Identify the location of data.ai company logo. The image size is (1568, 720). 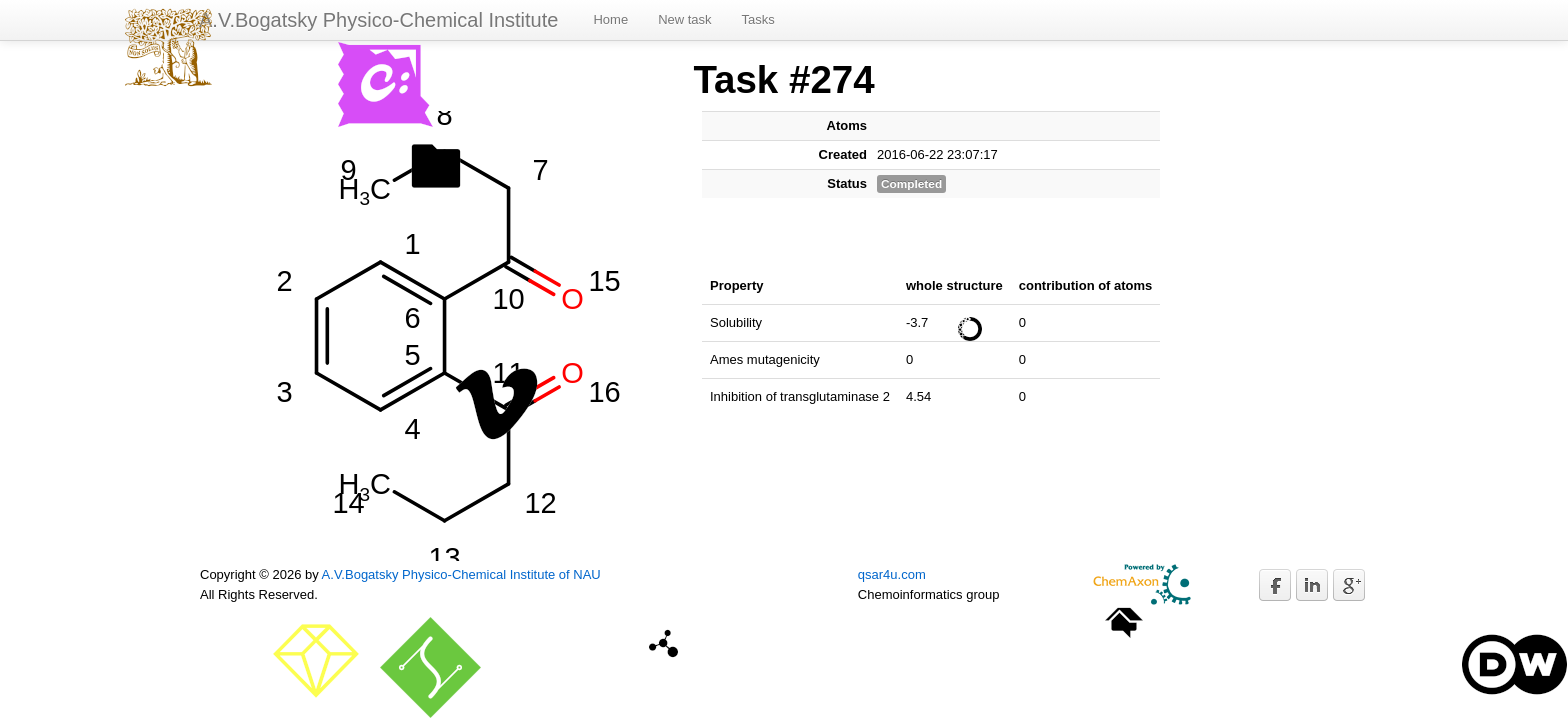
(316, 661).